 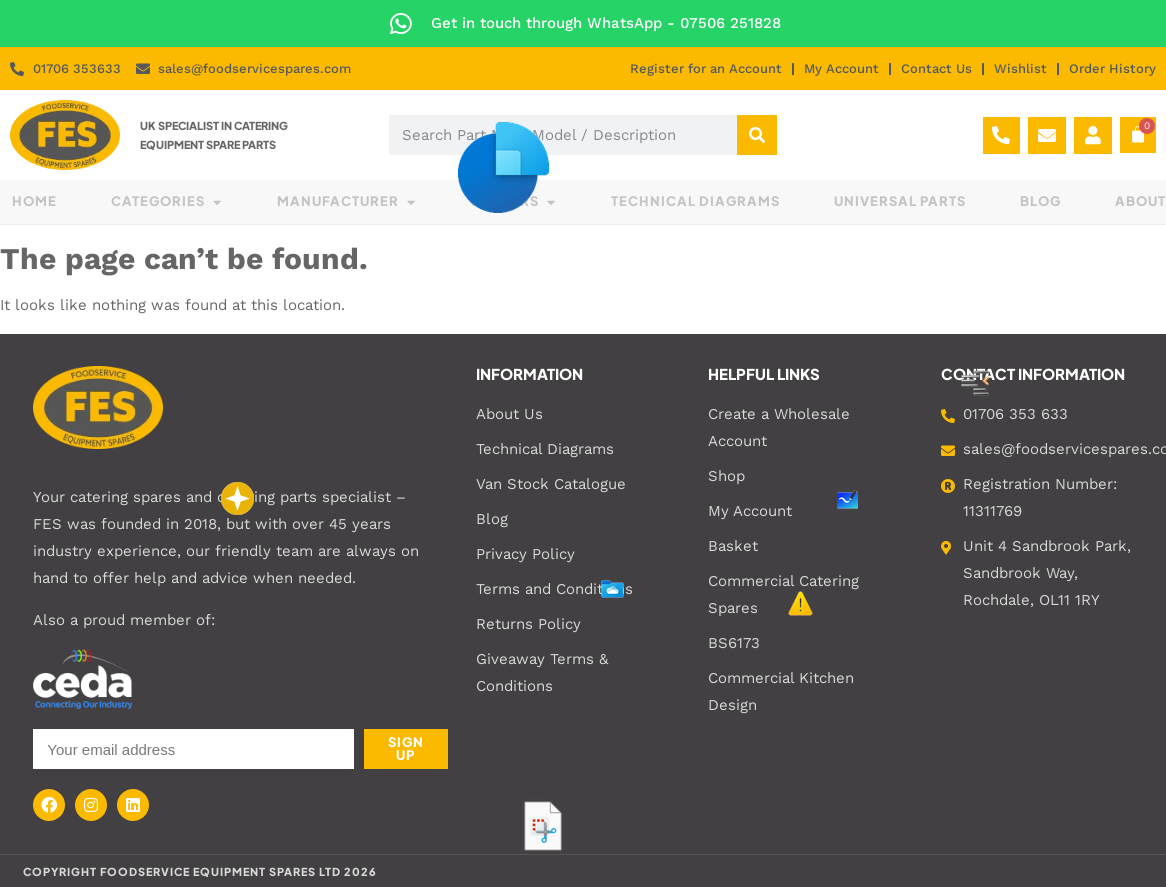 What do you see at coordinates (237, 498) in the screenshot?
I see `mark a bluetooth device as trusted` at bounding box center [237, 498].